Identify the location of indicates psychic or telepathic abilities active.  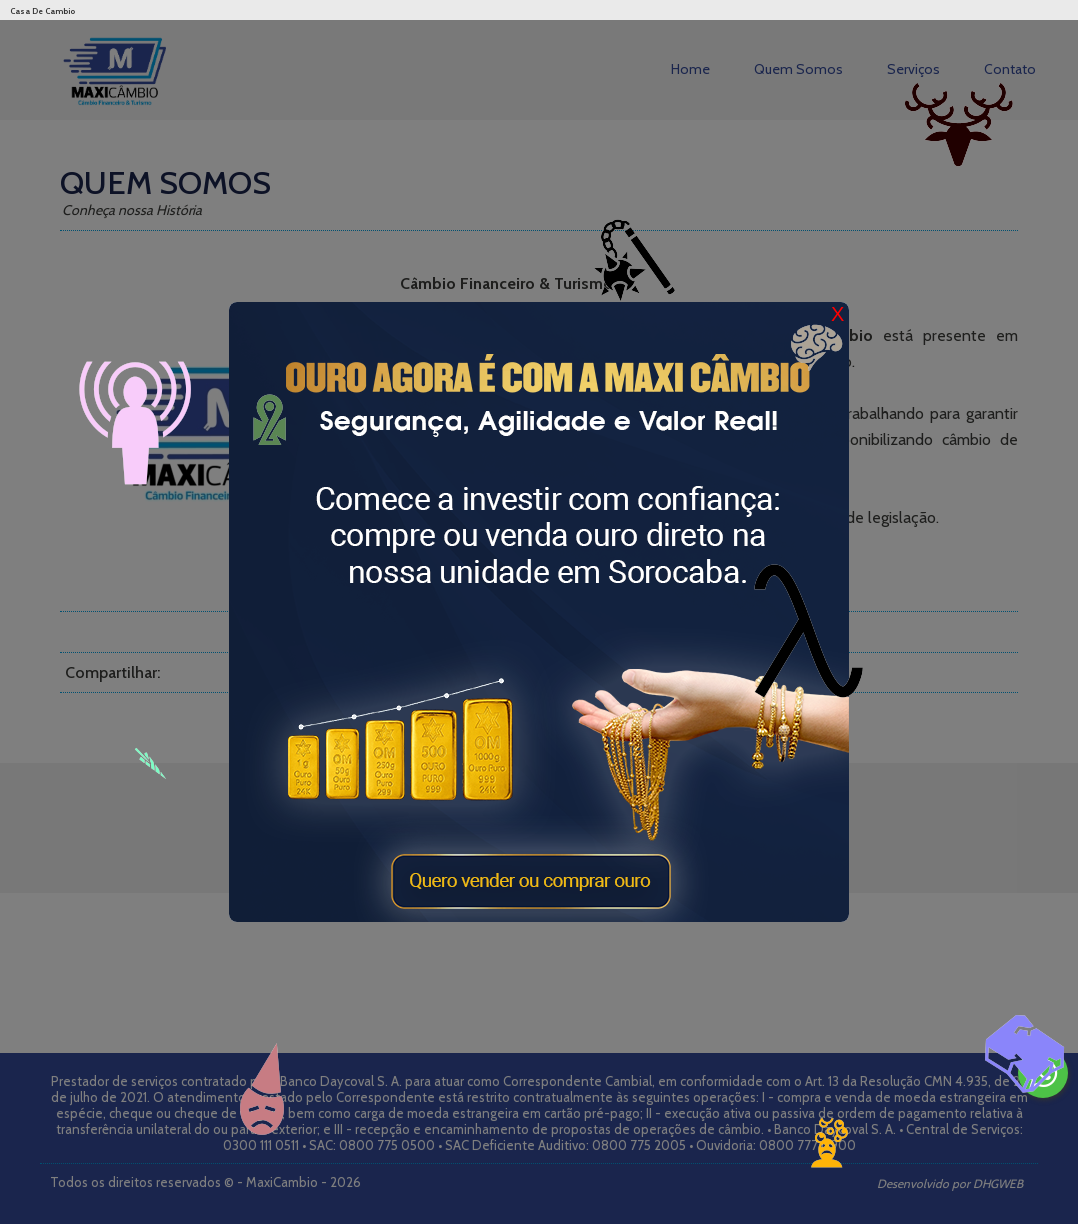
(136, 423).